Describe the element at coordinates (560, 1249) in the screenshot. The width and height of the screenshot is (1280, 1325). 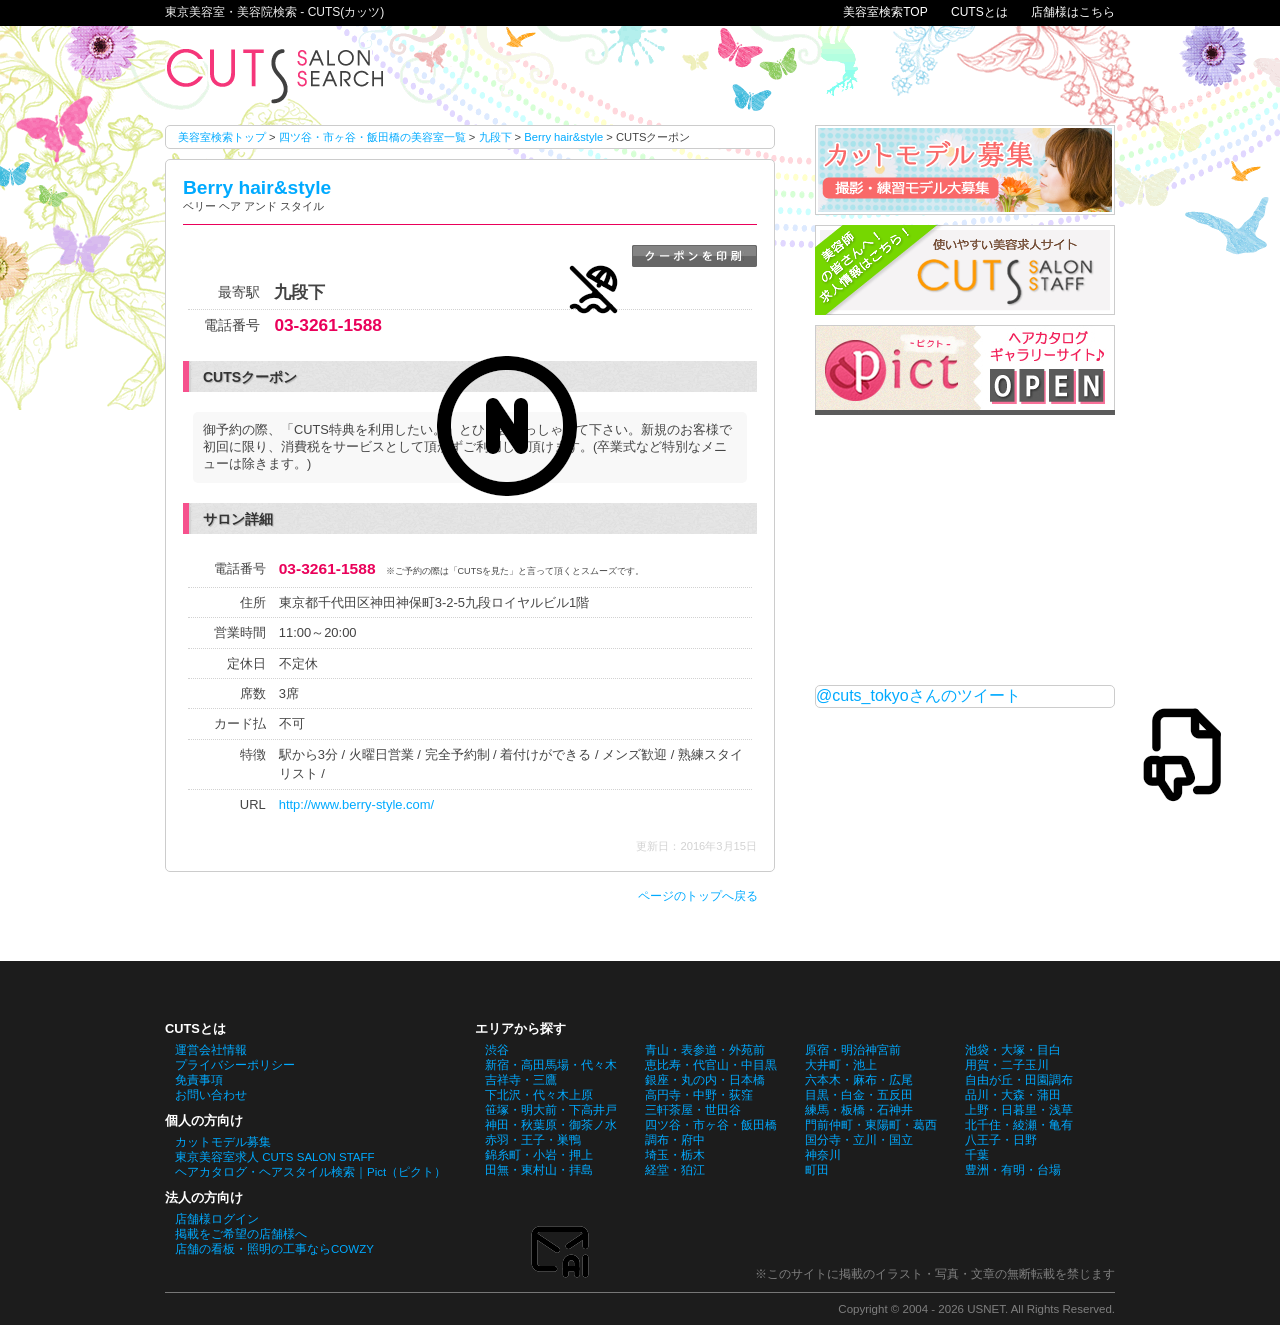
I see `access AI-powered email features` at that location.